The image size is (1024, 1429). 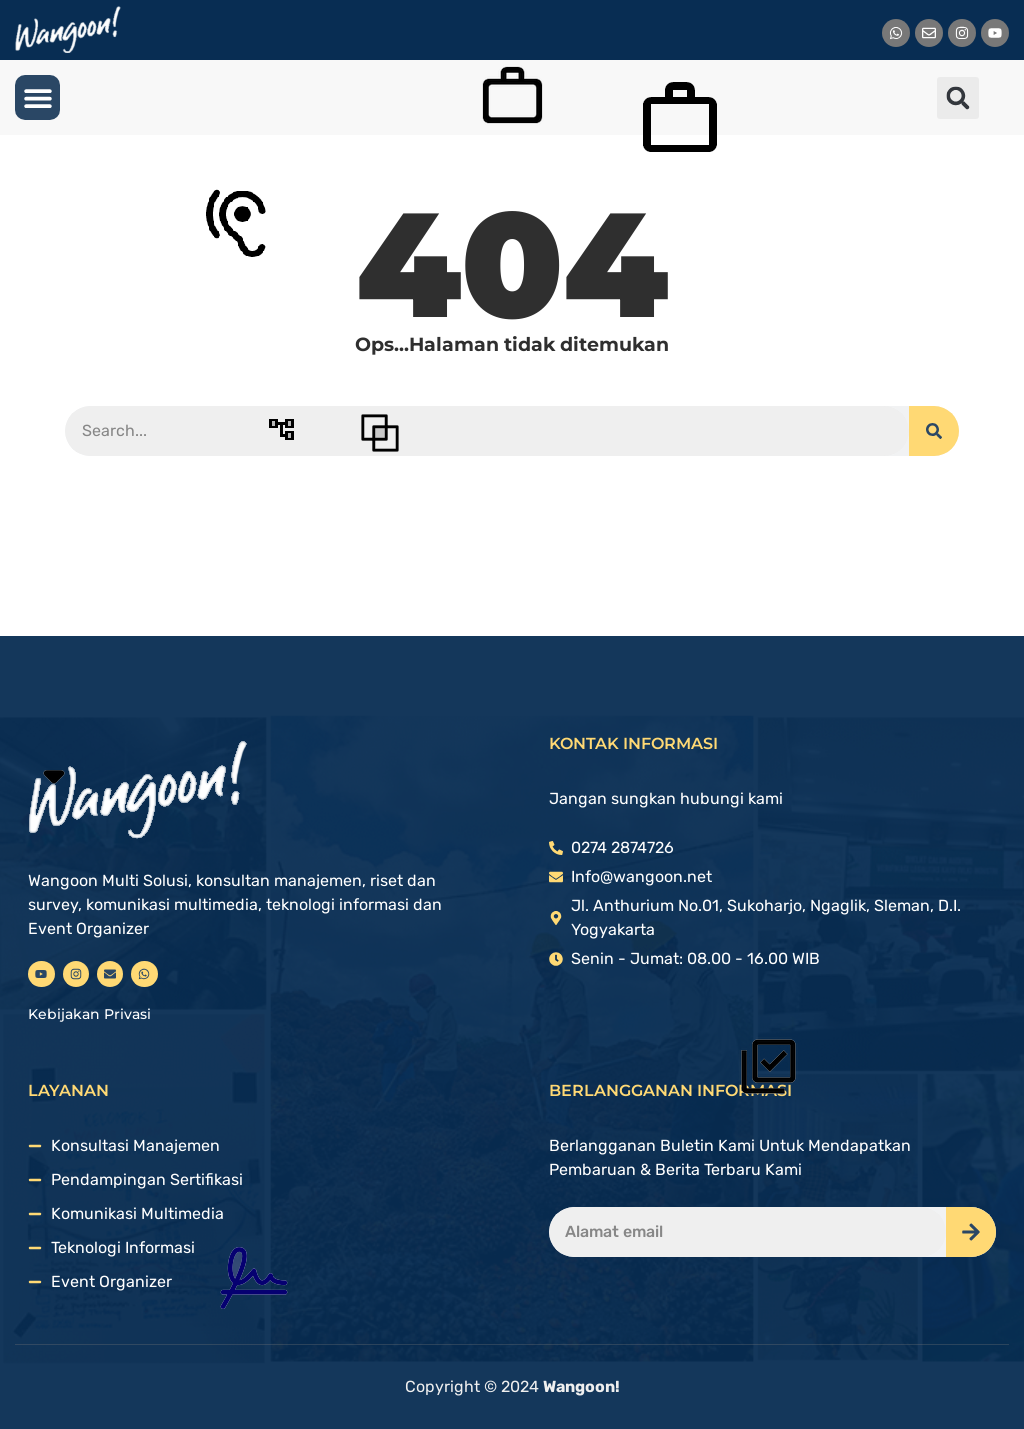 I want to click on merge or intersect selected layers, so click(x=380, y=433).